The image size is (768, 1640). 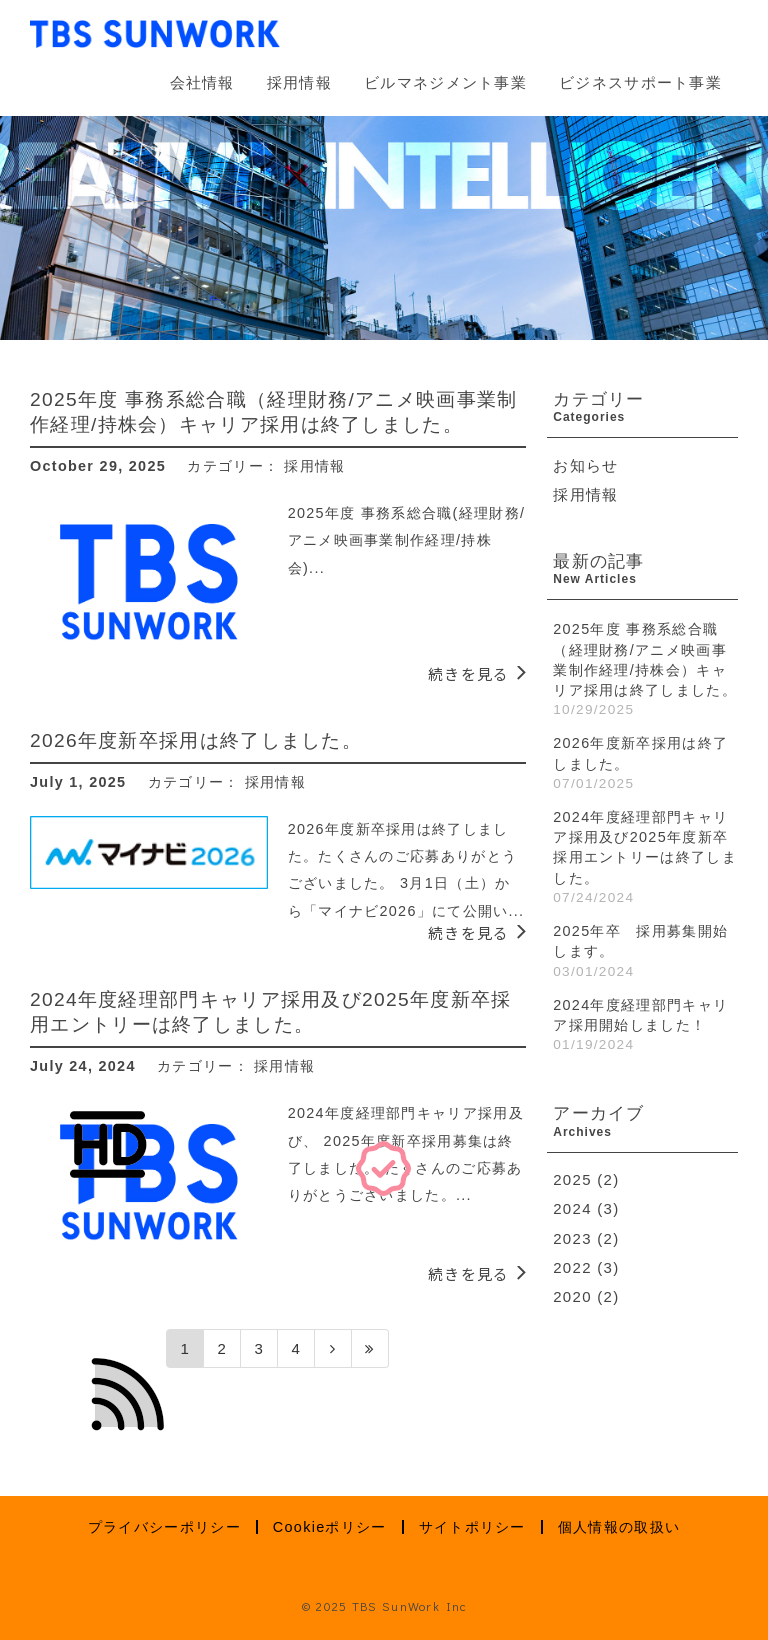 I want to click on subscribe to RSS feed, so click(x=124, y=1397).